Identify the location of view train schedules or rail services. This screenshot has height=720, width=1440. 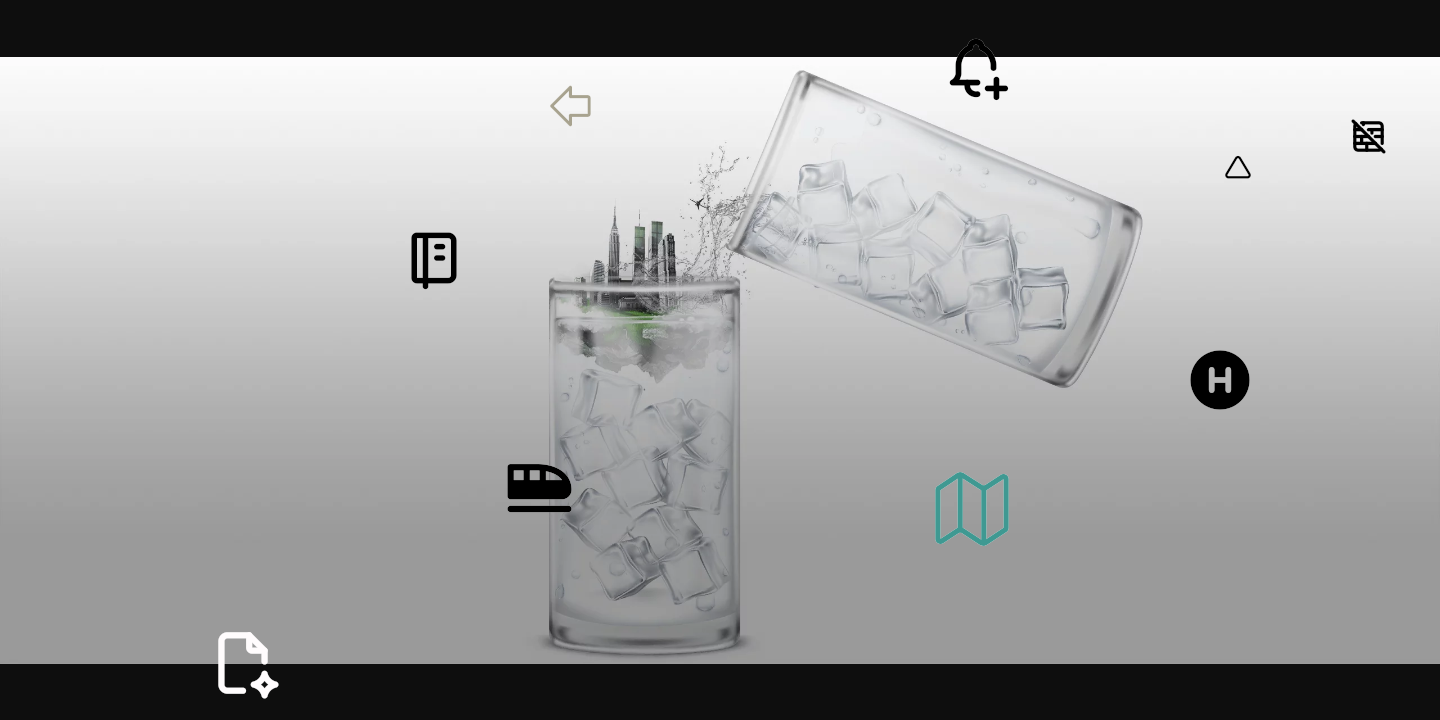
(539, 486).